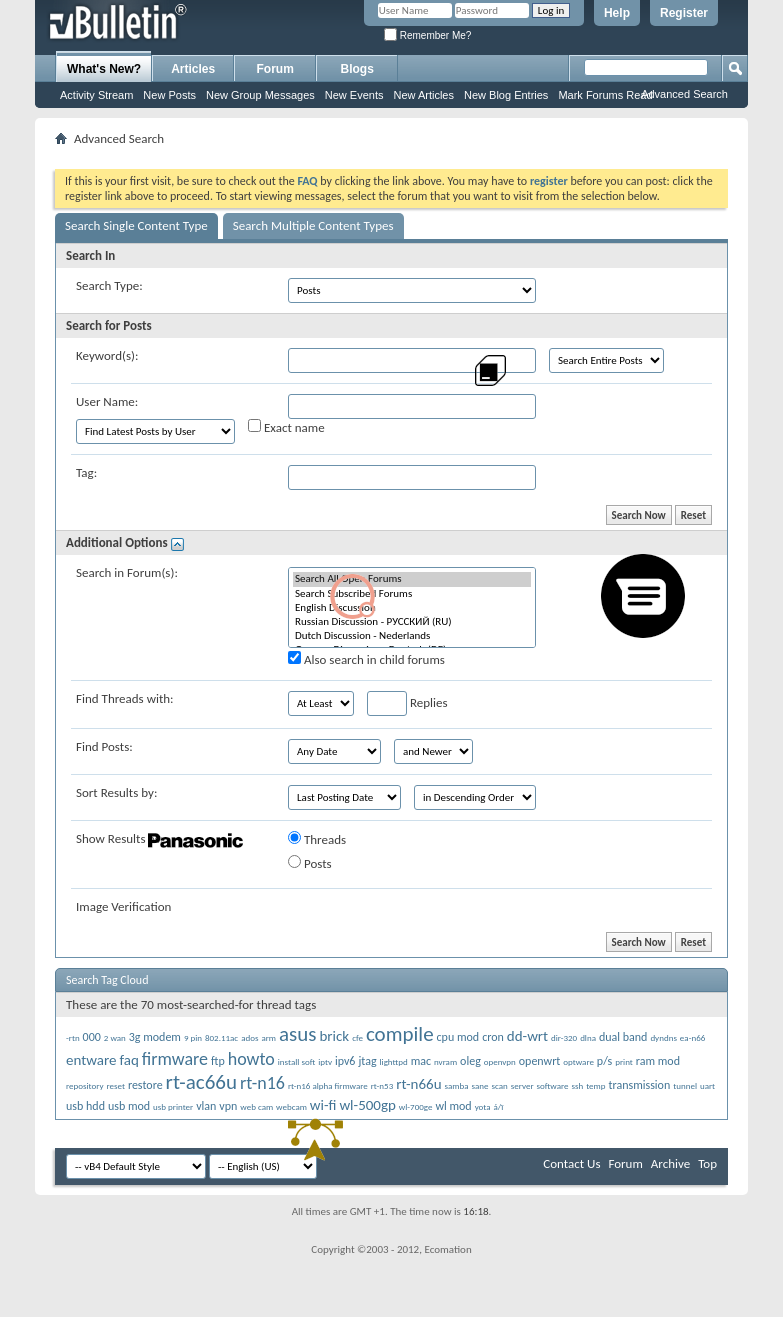 The image size is (783, 1317). Describe the element at coordinates (315, 1139) in the screenshot. I see `SVGtrace logo` at that location.